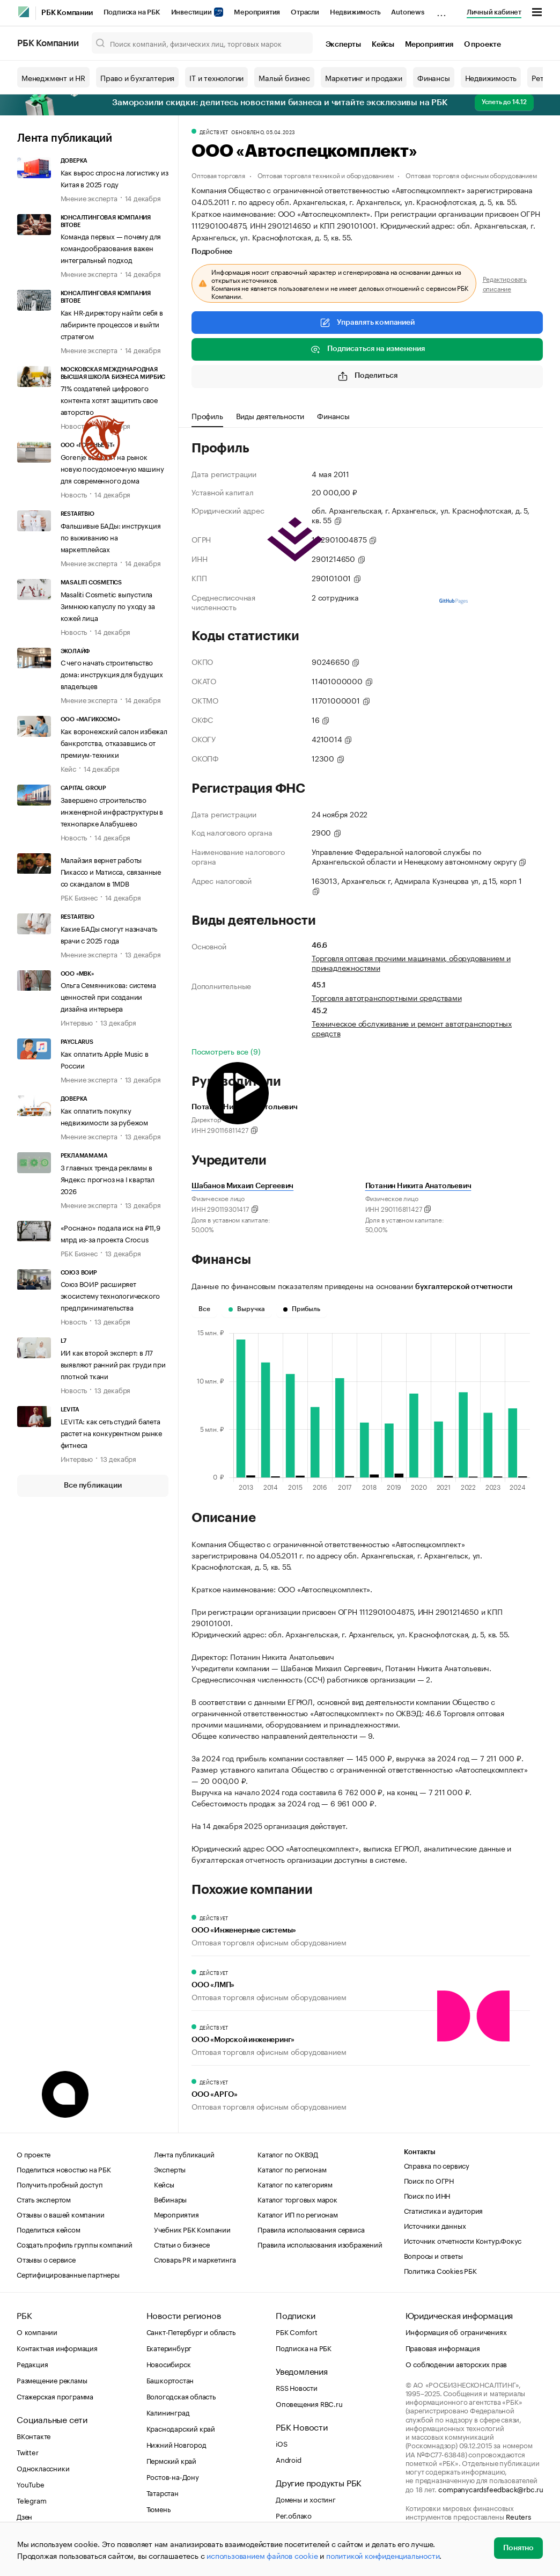  I want to click on open GNU IceCat browser, so click(102, 438).